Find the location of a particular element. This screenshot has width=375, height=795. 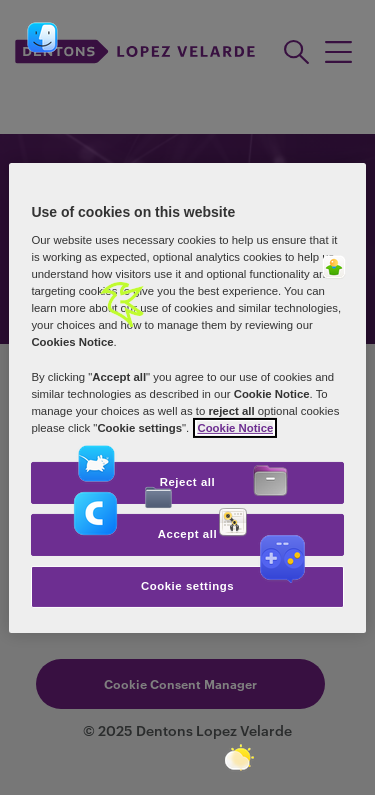

open Finder to browse files and folders is located at coordinates (42, 37).